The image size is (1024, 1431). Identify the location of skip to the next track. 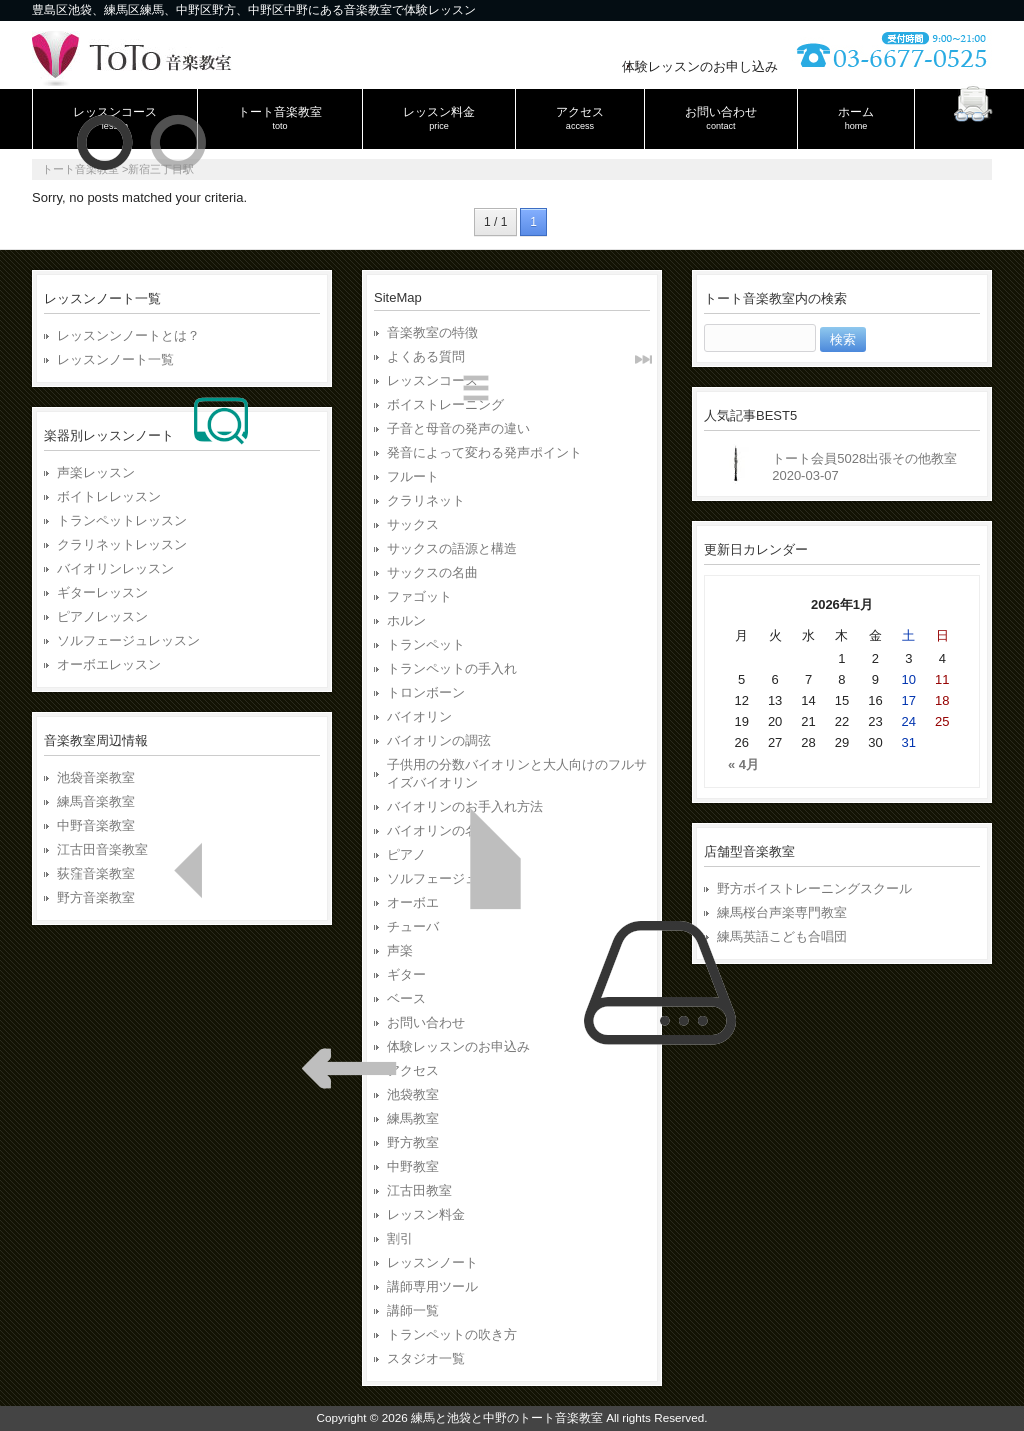
(643, 359).